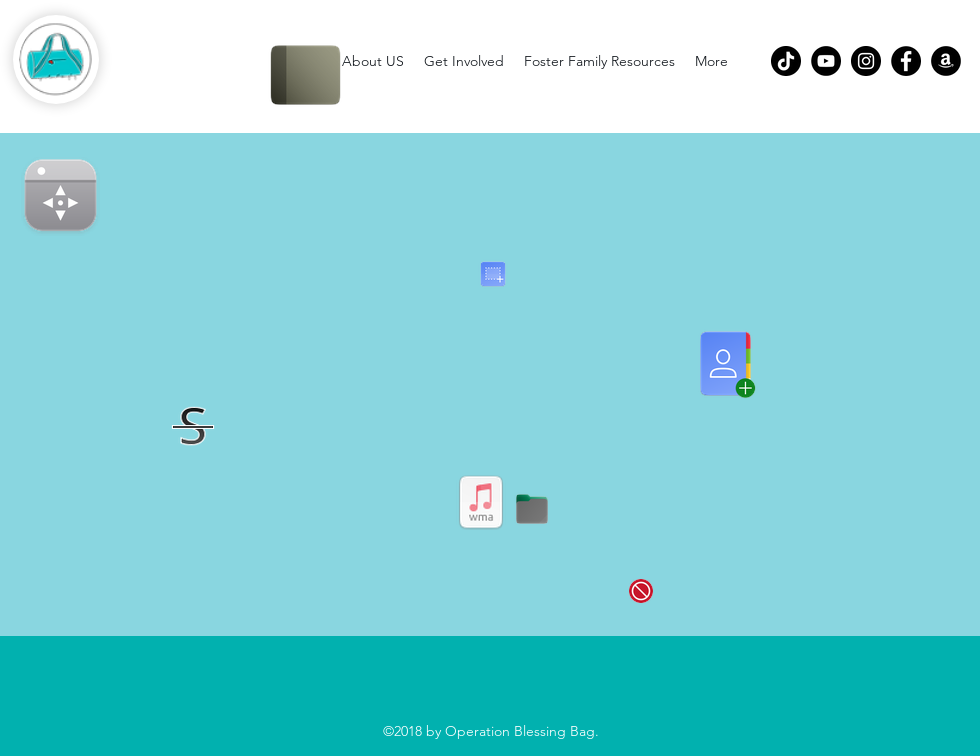 The width and height of the screenshot is (980, 756). I want to click on open folder to view contents, so click(532, 509).